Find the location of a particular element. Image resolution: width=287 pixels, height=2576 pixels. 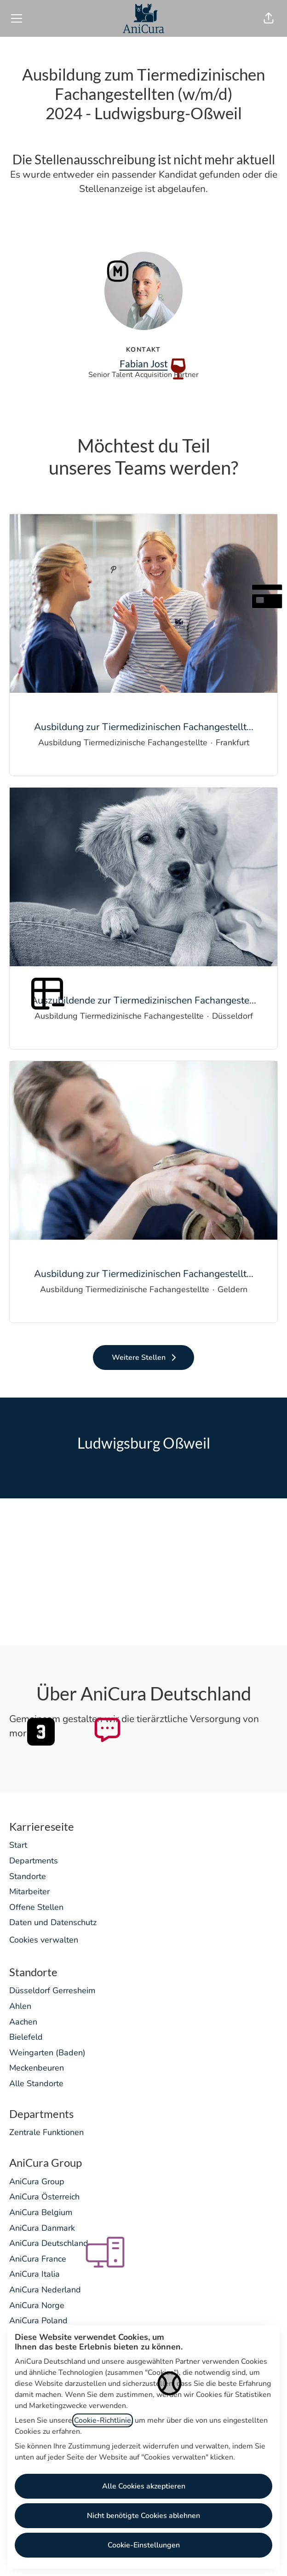

view prescription details is located at coordinates (161, 297).